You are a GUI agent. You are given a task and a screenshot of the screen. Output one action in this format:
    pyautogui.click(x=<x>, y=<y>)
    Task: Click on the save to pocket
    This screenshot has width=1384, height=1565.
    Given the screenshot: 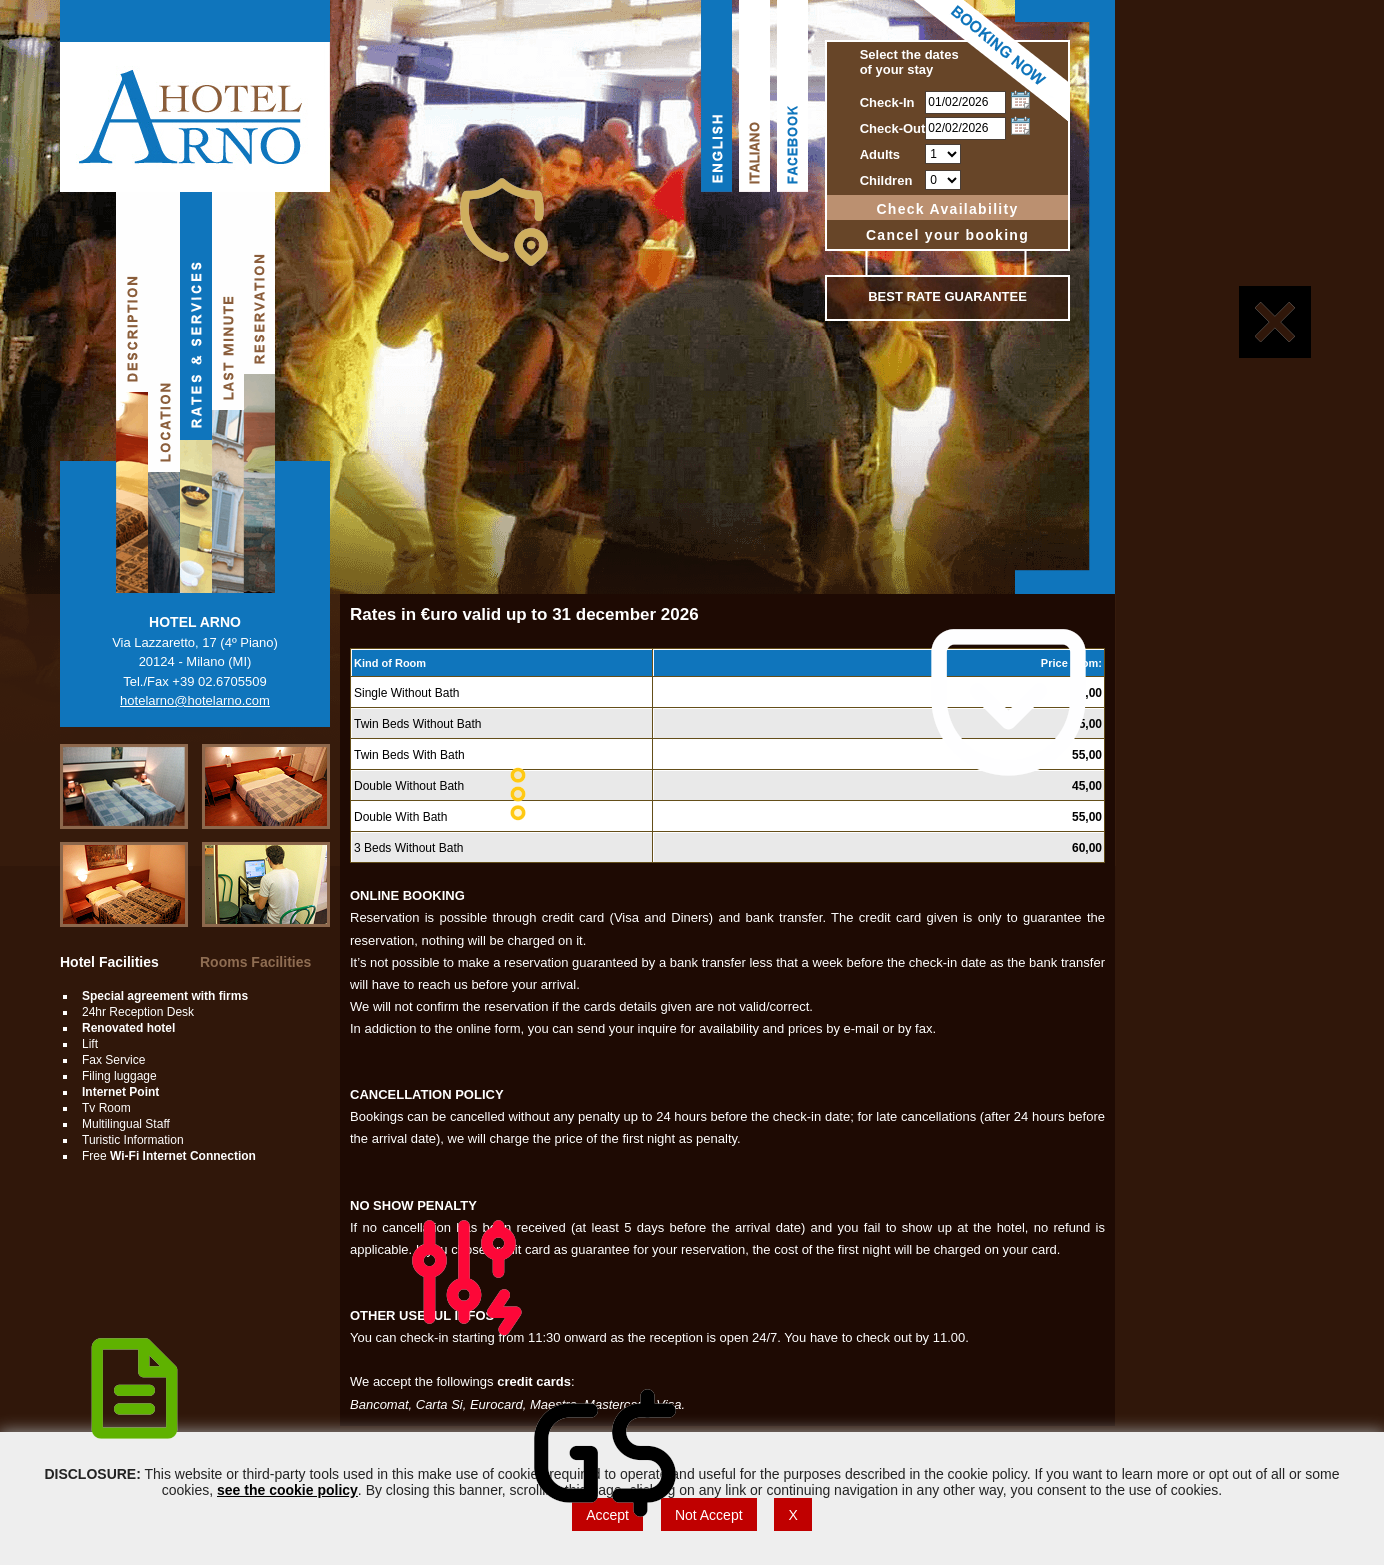 What is the action you would take?
    pyautogui.click(x=1008, y=698)
    